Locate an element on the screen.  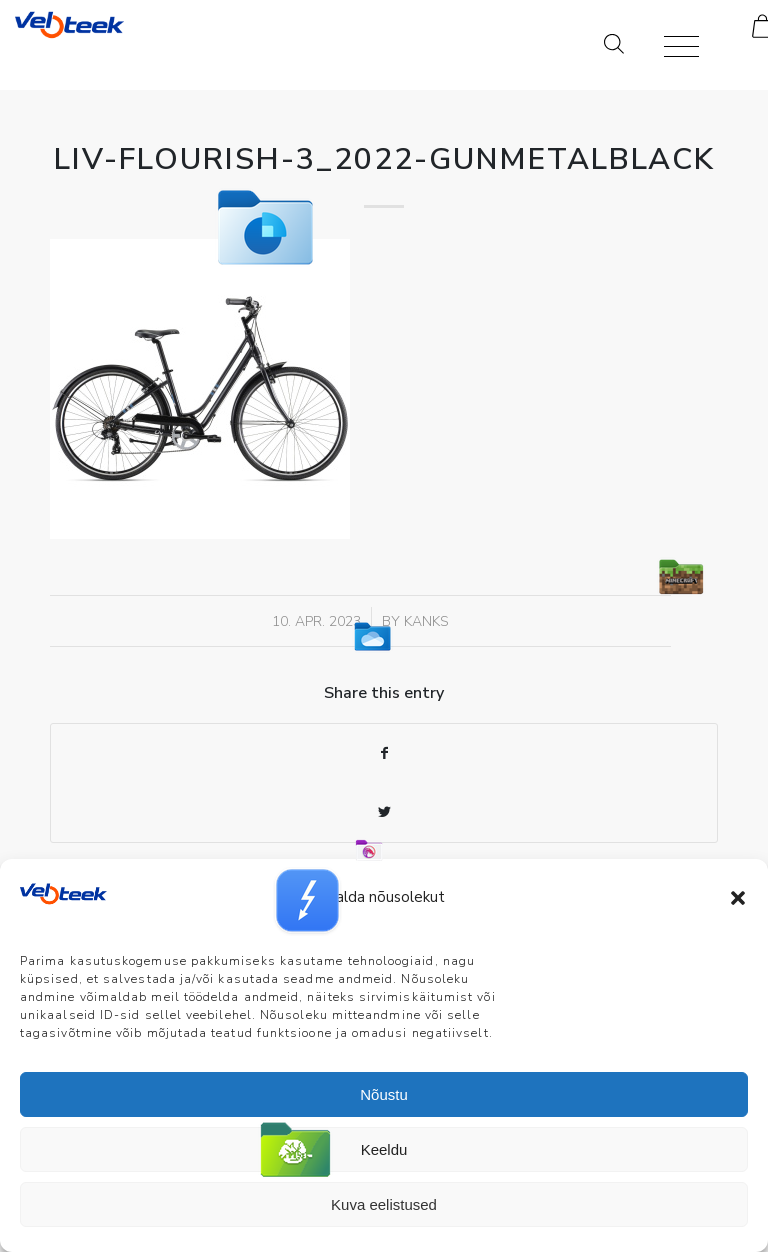
open GameJolt game files folder is located at coordinates (295, 1151).